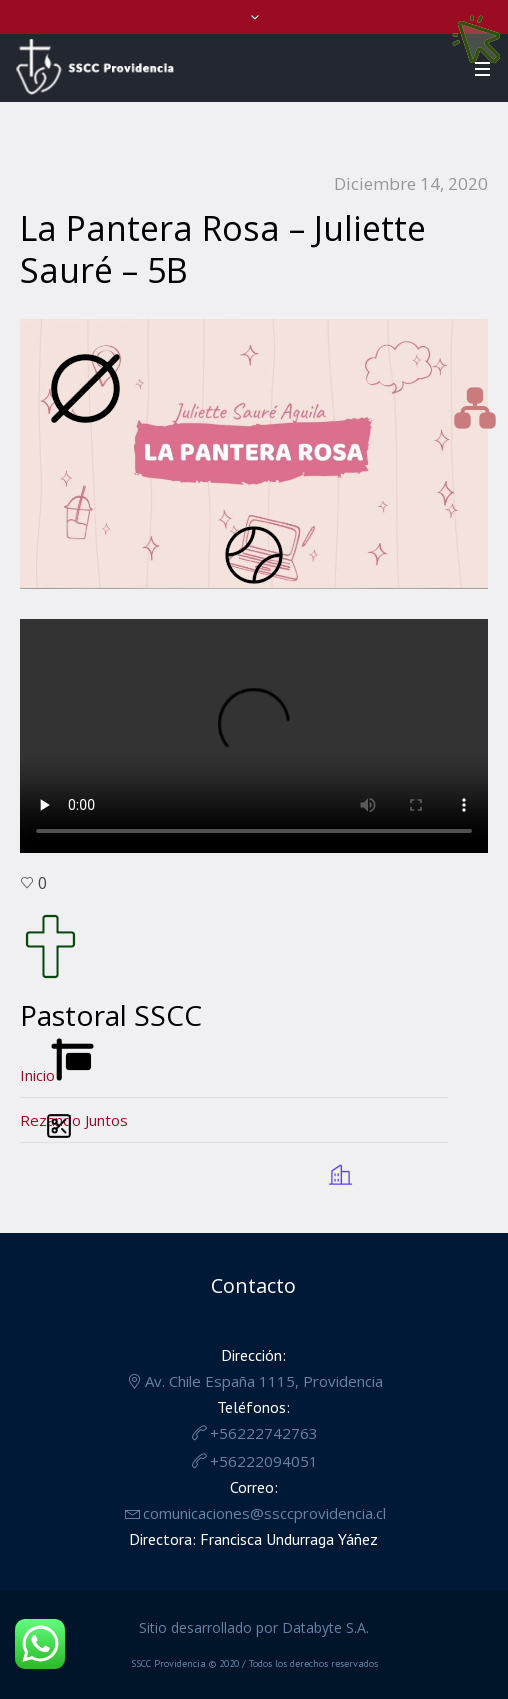  Describe the element at coordinates (254, 555) in the screenshot. I see `access tennis or sports-related content` at that location.